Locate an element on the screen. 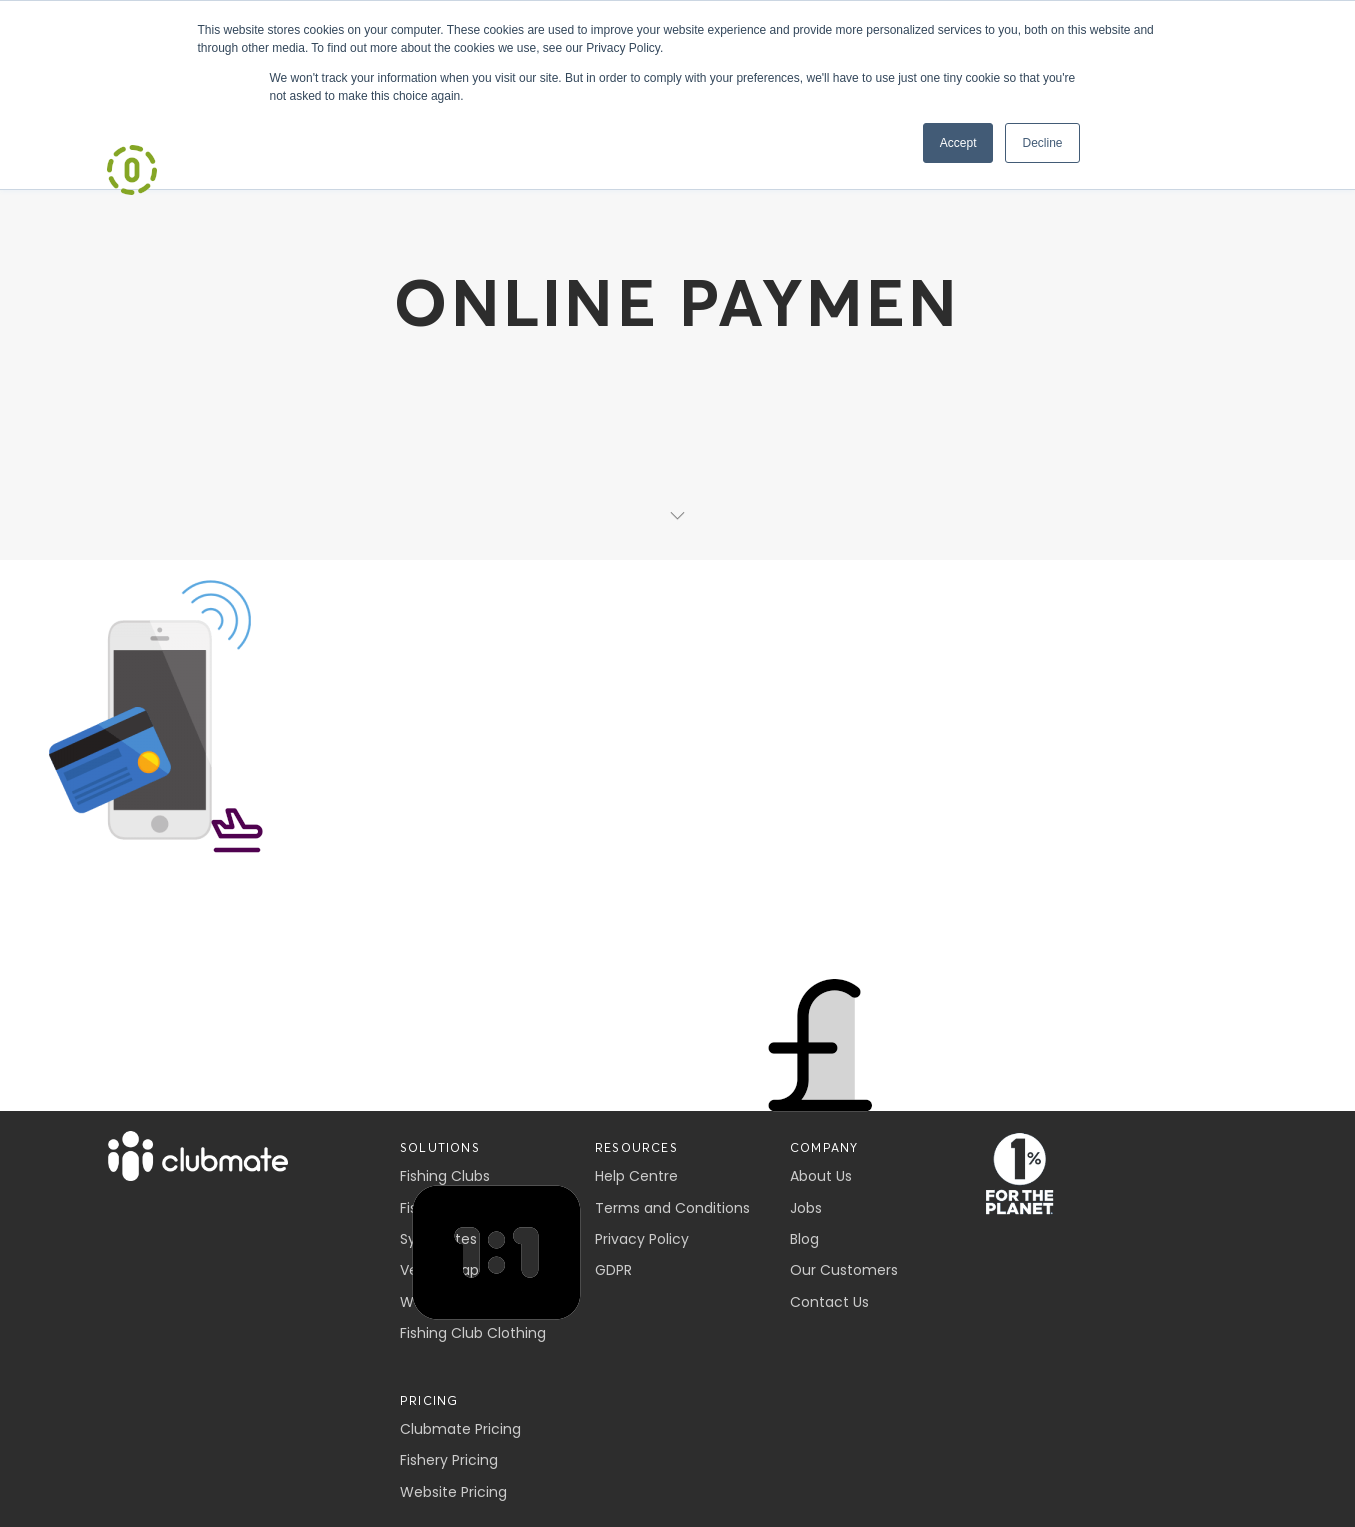 Image resolution: width=1355 pixels, height=1527 pixels. indicates flight currently in progress is located at coordinates (237, 829).